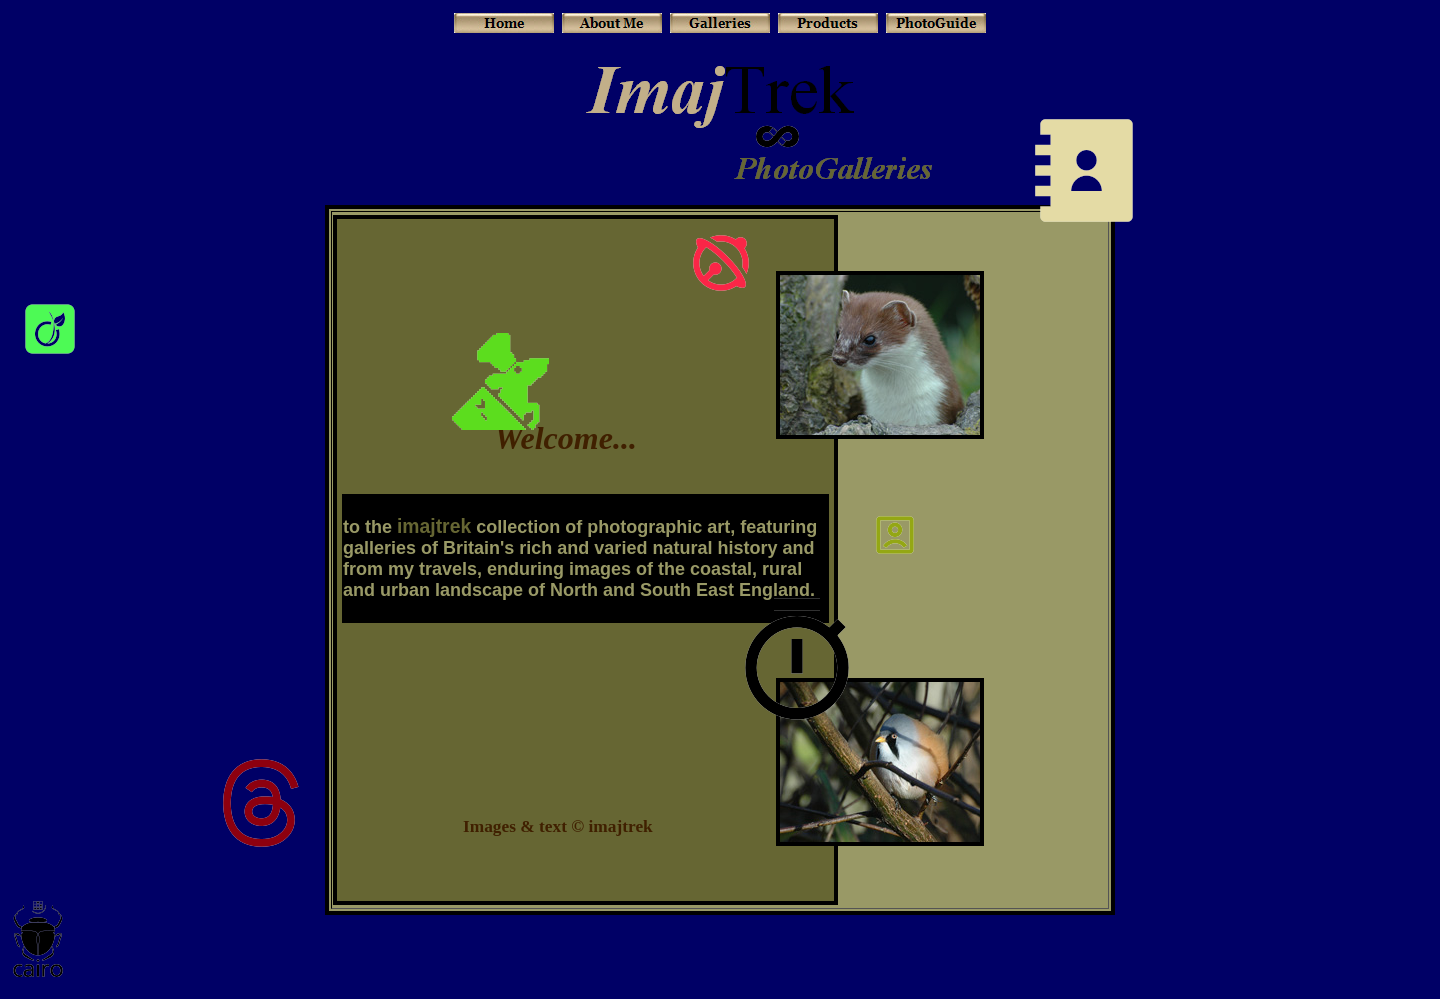  Describe the element at coordinates (777, 136) in the screenshot. I see `open Apache Superset data visualization platform` at that location.